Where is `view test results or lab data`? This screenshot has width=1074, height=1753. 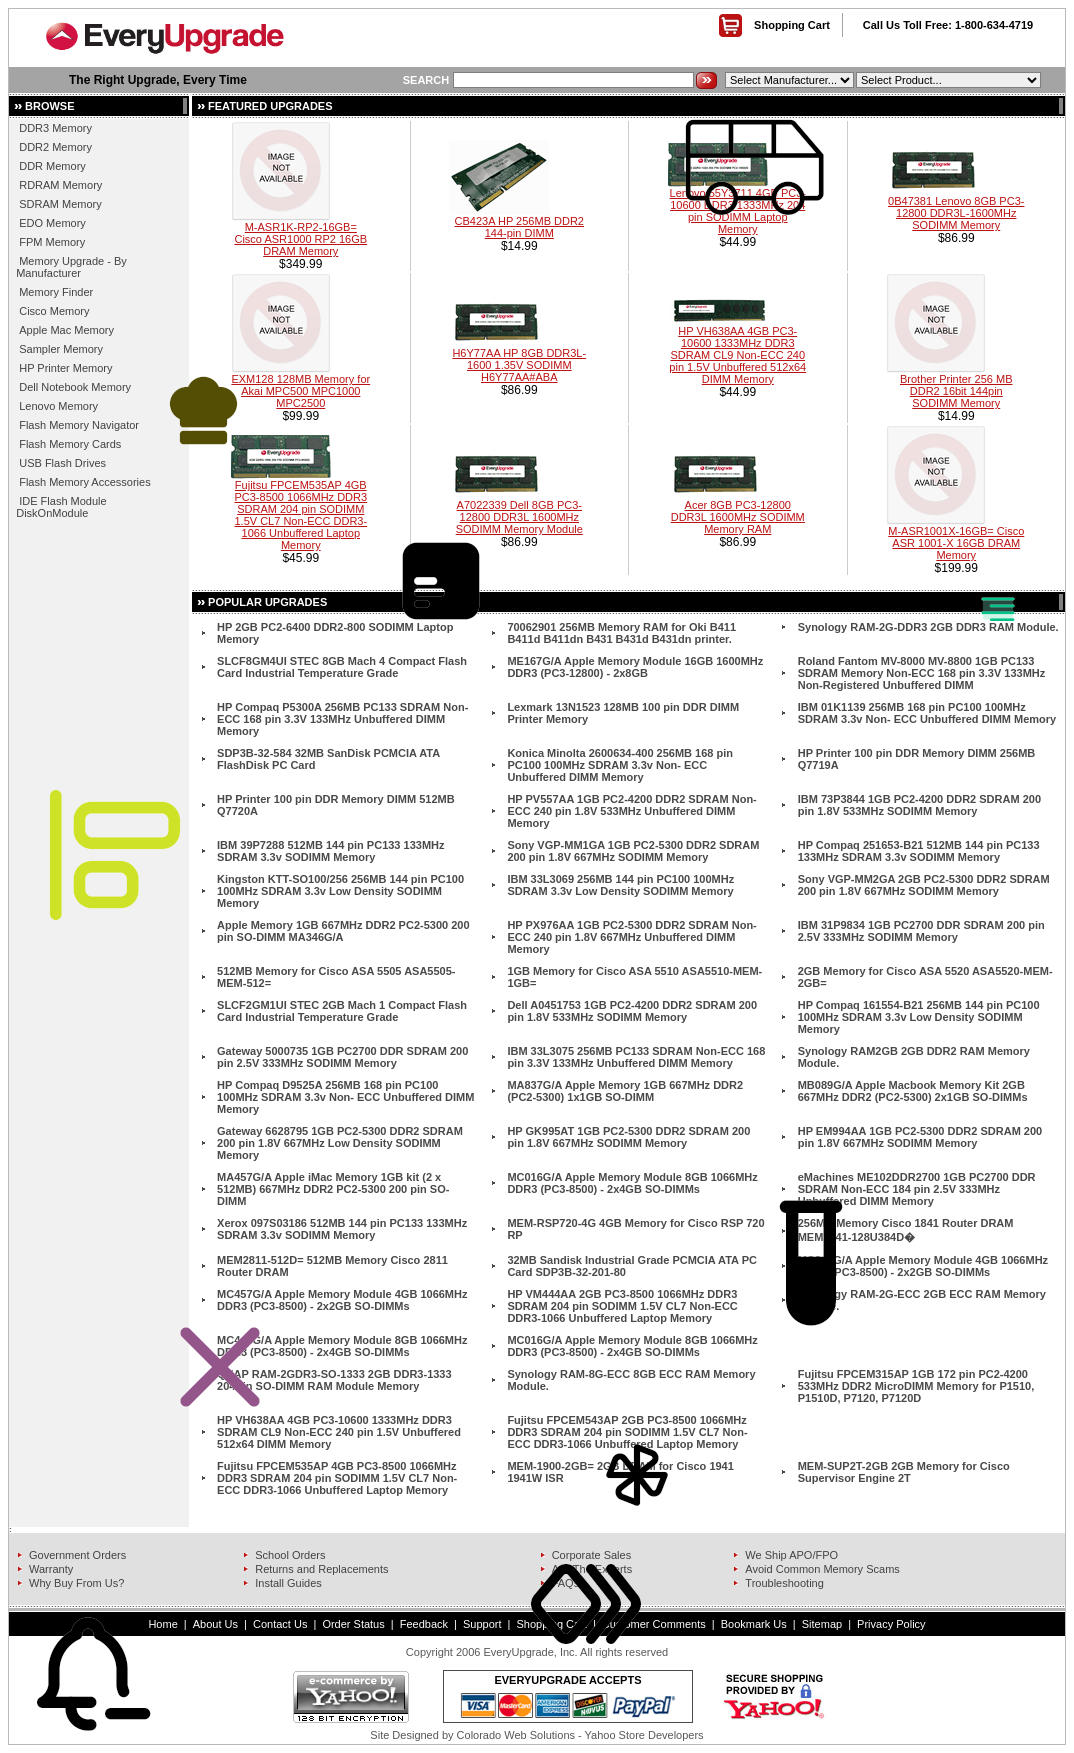
view test results or lab data is located at coordinates (811, 1263).